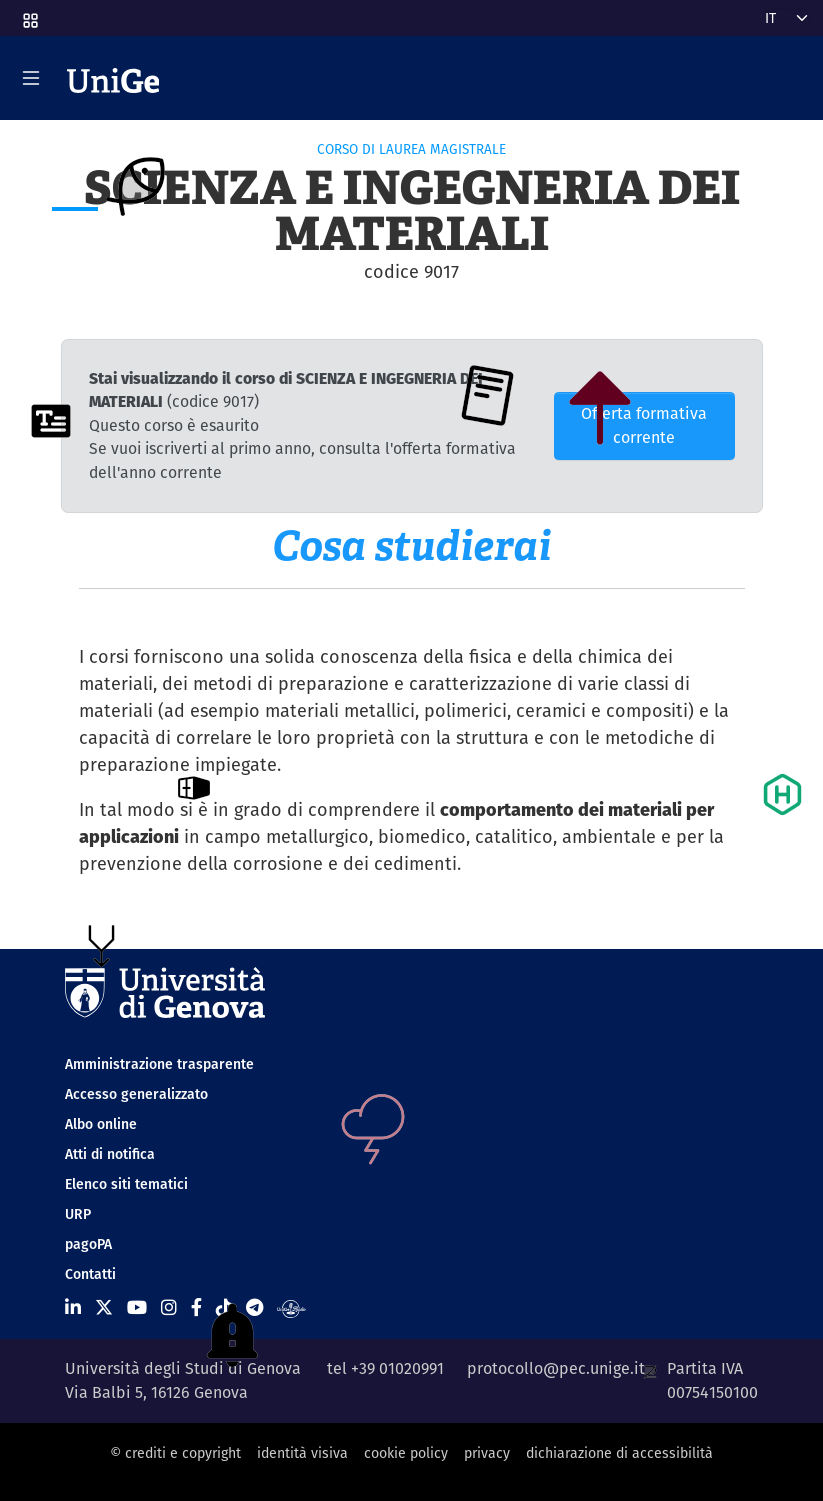 The height and width of the screenshot is (1501, 823). What do you see at coordinates (650, 1372) in the screenshot?
I see `indicates set is not a superset of another in mathematical notation` at bounding box center [650, 1372].